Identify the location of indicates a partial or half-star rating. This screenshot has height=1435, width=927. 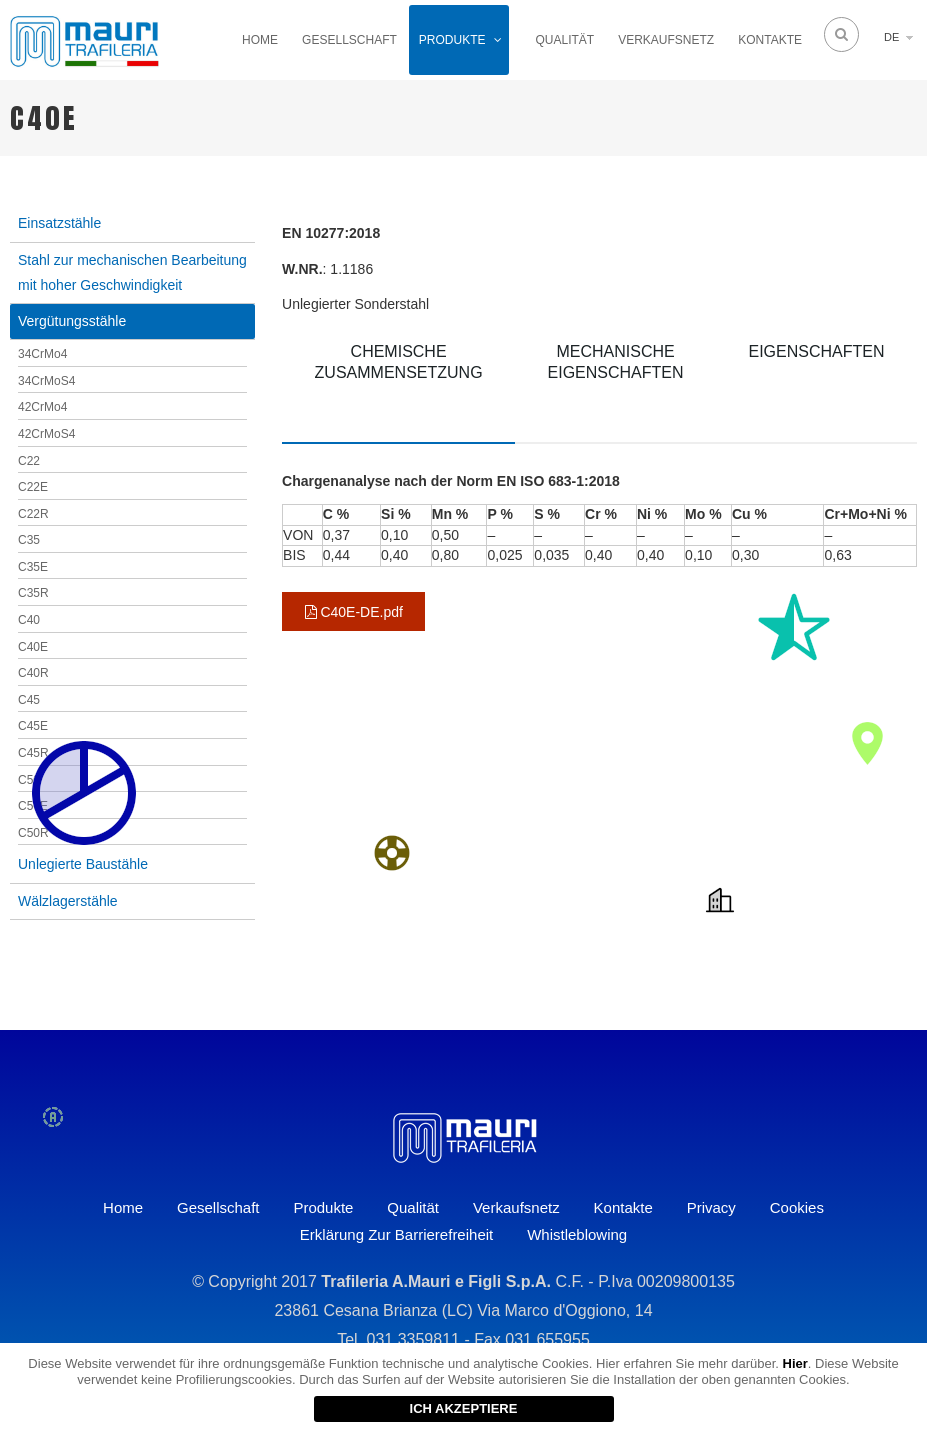
(794, 627).